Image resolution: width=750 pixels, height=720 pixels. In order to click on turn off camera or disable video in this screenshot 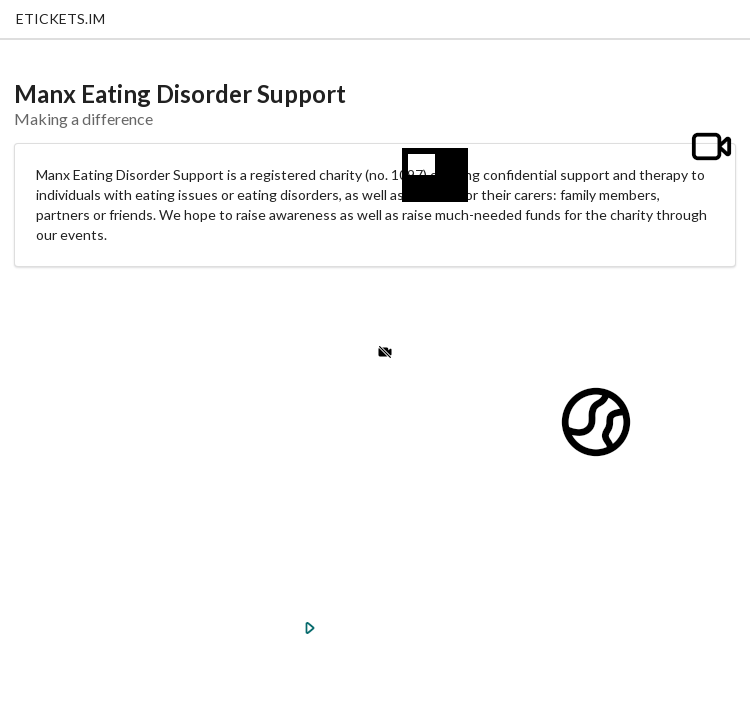, I will do `click(385, 352)`.